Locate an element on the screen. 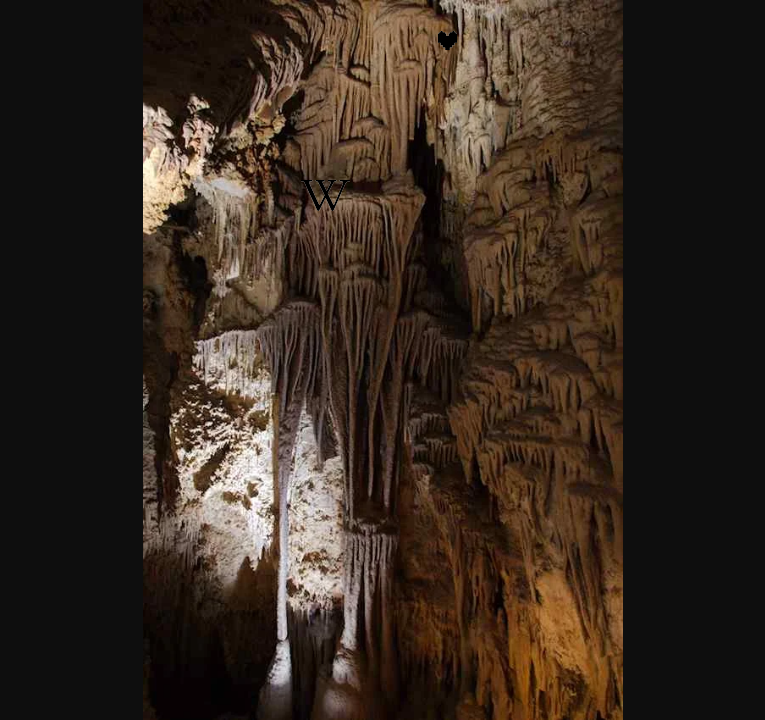  launch undertale game is located at coordinates (447, 40).